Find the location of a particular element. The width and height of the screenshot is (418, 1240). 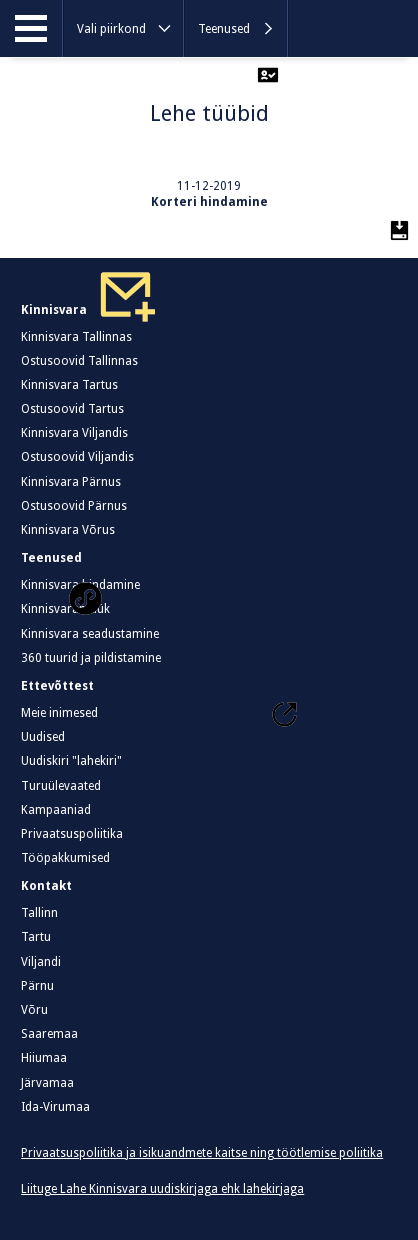

install an app or software is located at coordinates (399, 230).